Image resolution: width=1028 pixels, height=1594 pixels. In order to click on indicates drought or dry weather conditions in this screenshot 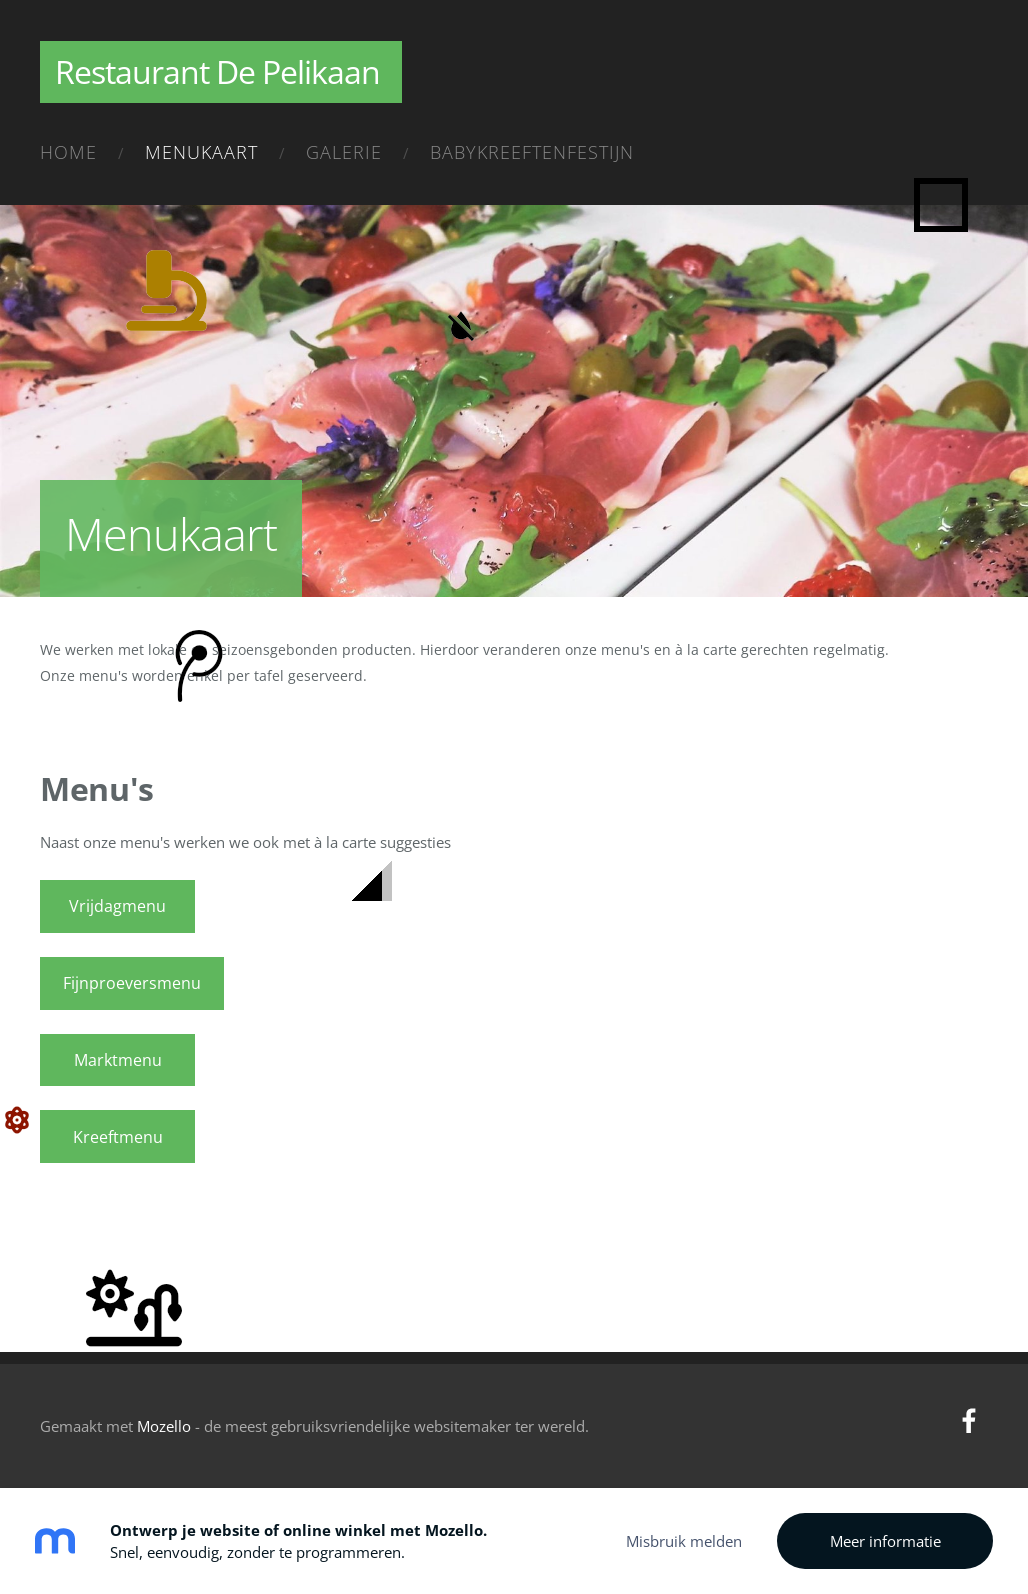, I will do `click(134, 1308)`.